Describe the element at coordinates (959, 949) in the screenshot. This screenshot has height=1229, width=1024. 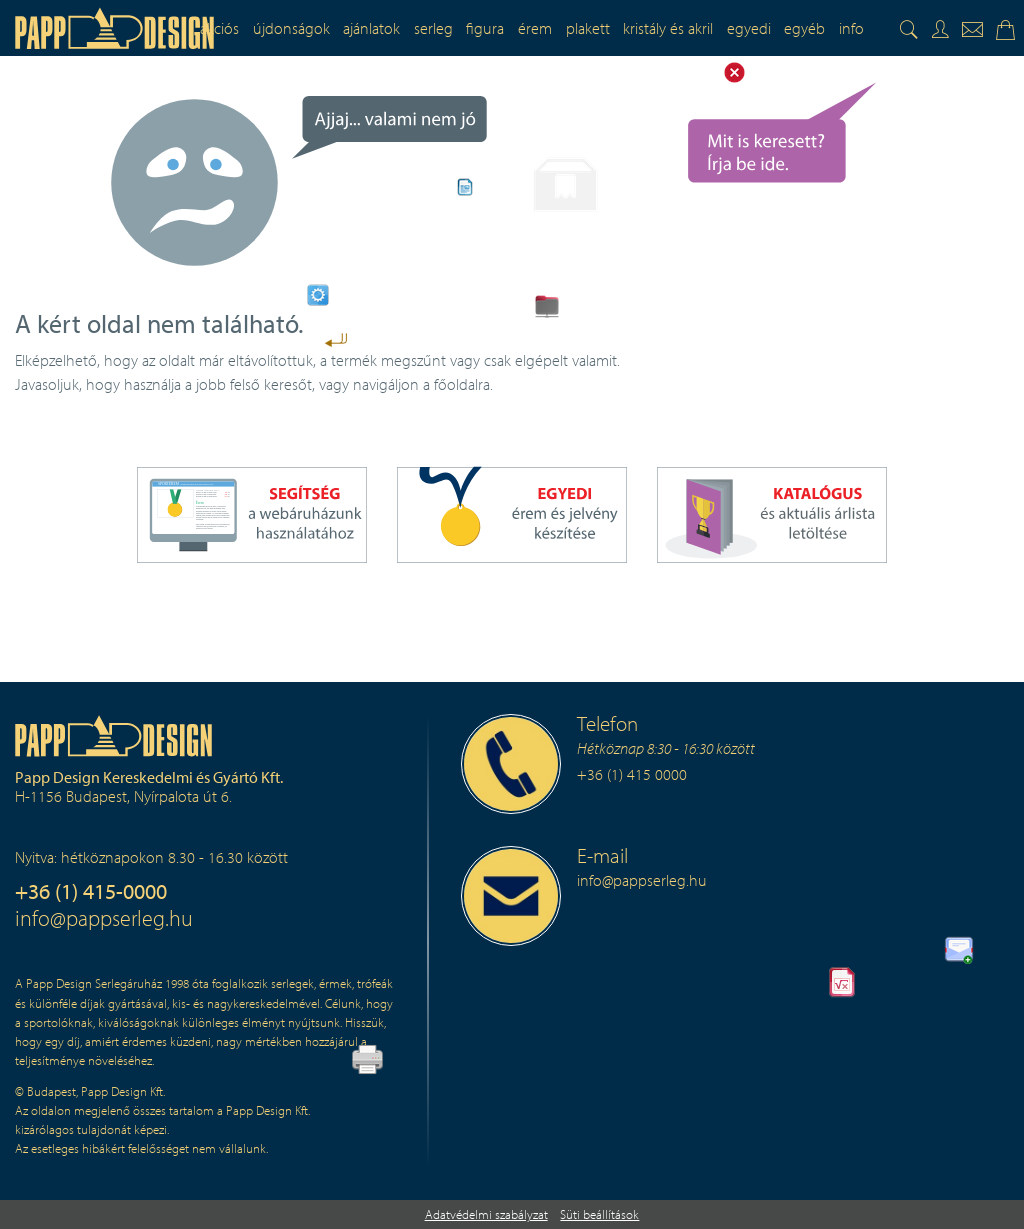
I see `compose a new email message` at that location.